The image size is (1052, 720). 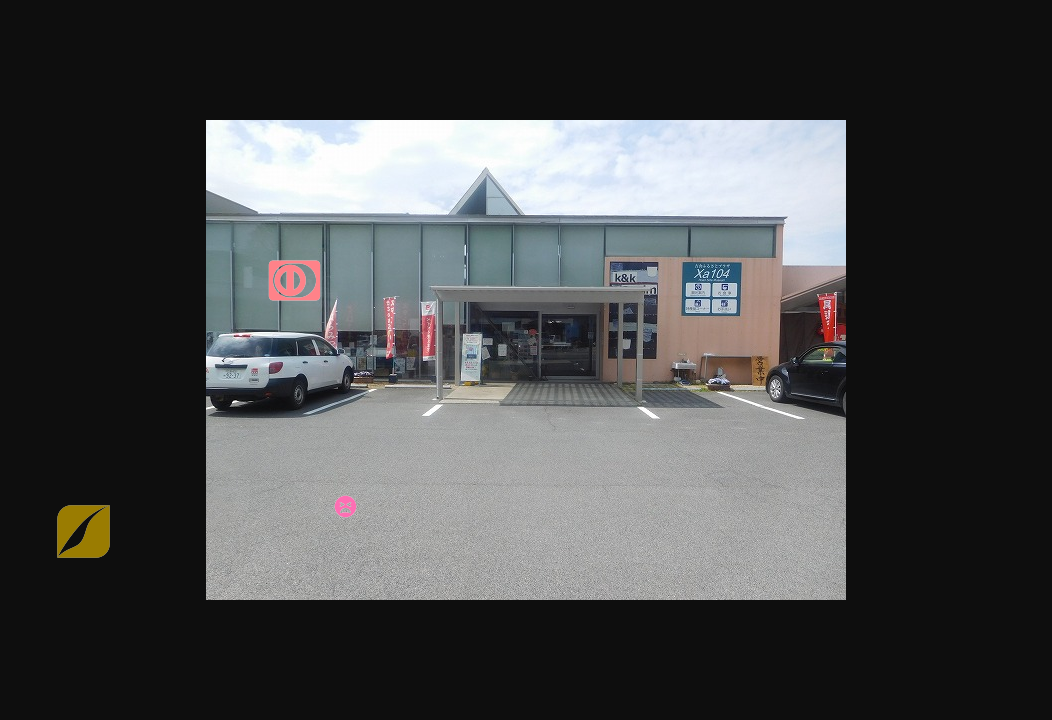 I want to click on indicates user fatigue or exhaustion status, so click(x=345, y=506).